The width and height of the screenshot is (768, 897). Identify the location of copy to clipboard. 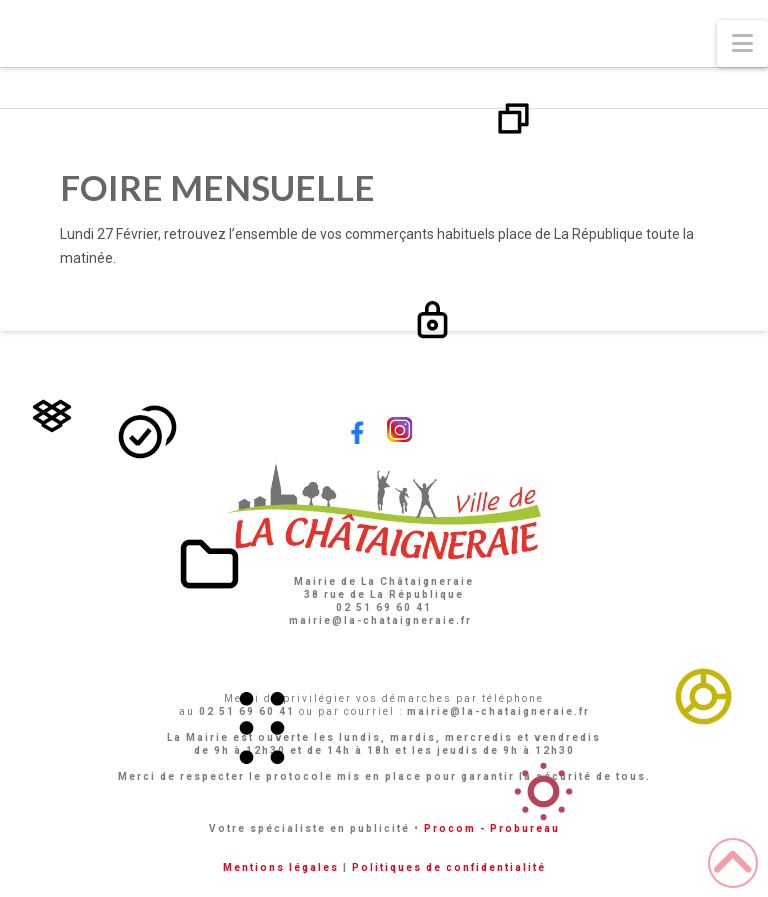
(513, 118).